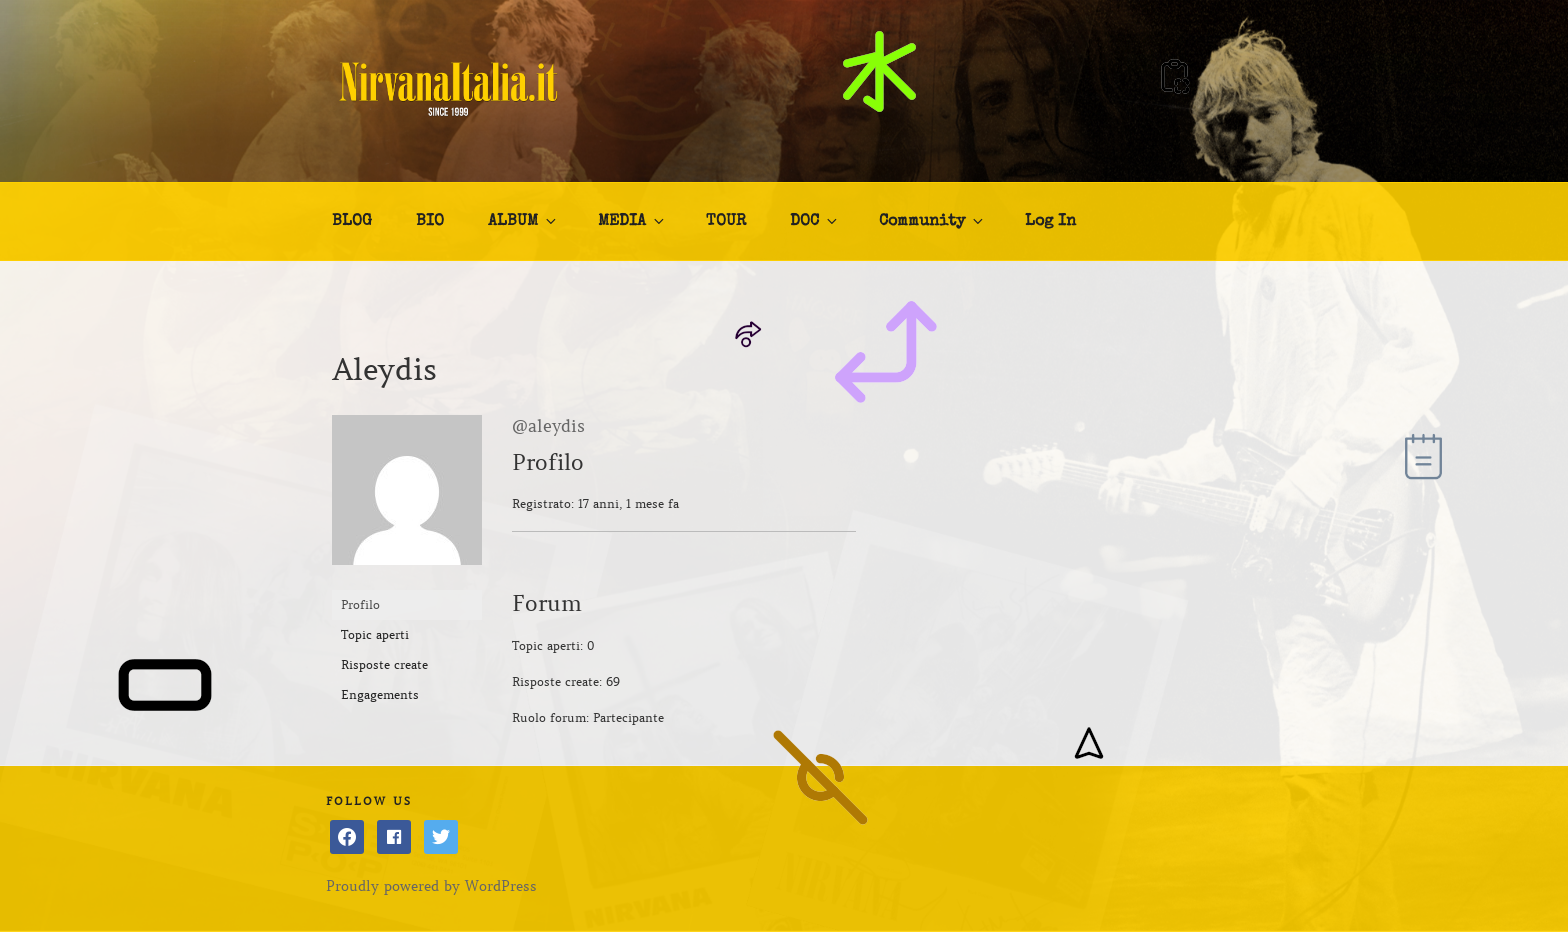 The image size is (1568, 932). Describe the element at coordinates (1174, 75) in the screenshot. I see `copy to clipboard` at that location.